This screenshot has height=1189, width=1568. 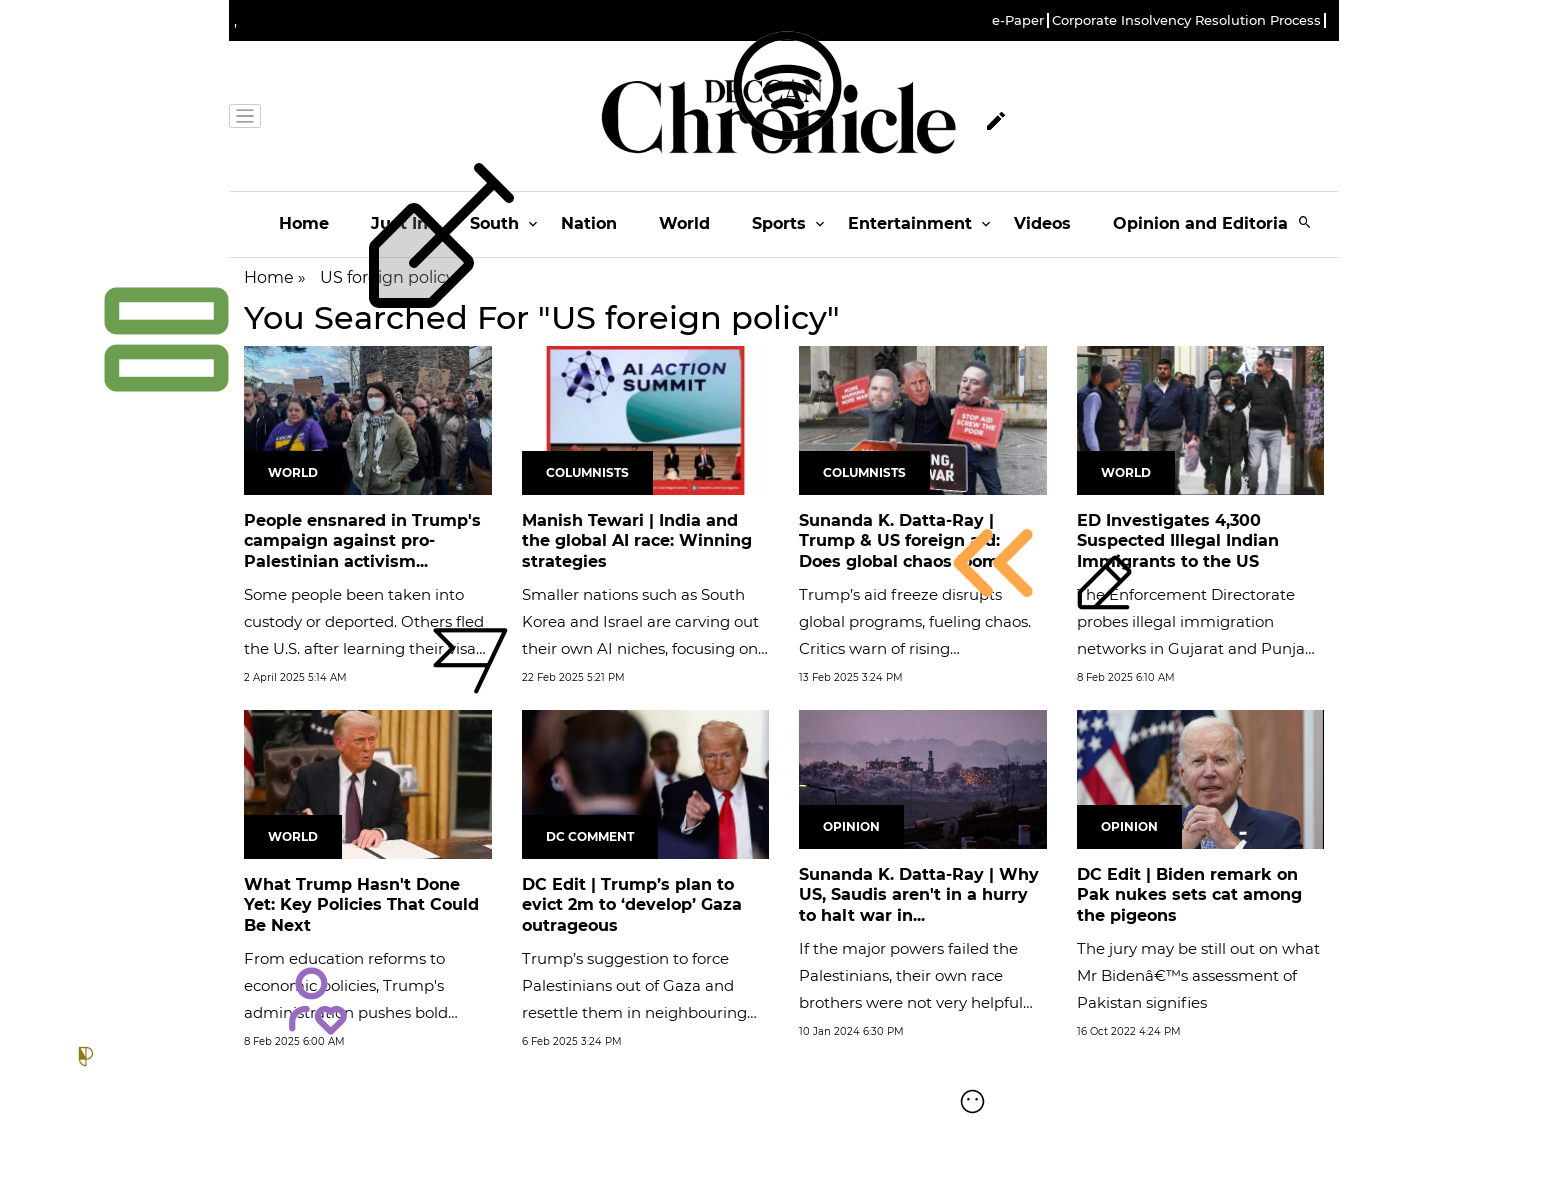 I want to click on gardening or landscaping tools, so click(x=439, y=238).